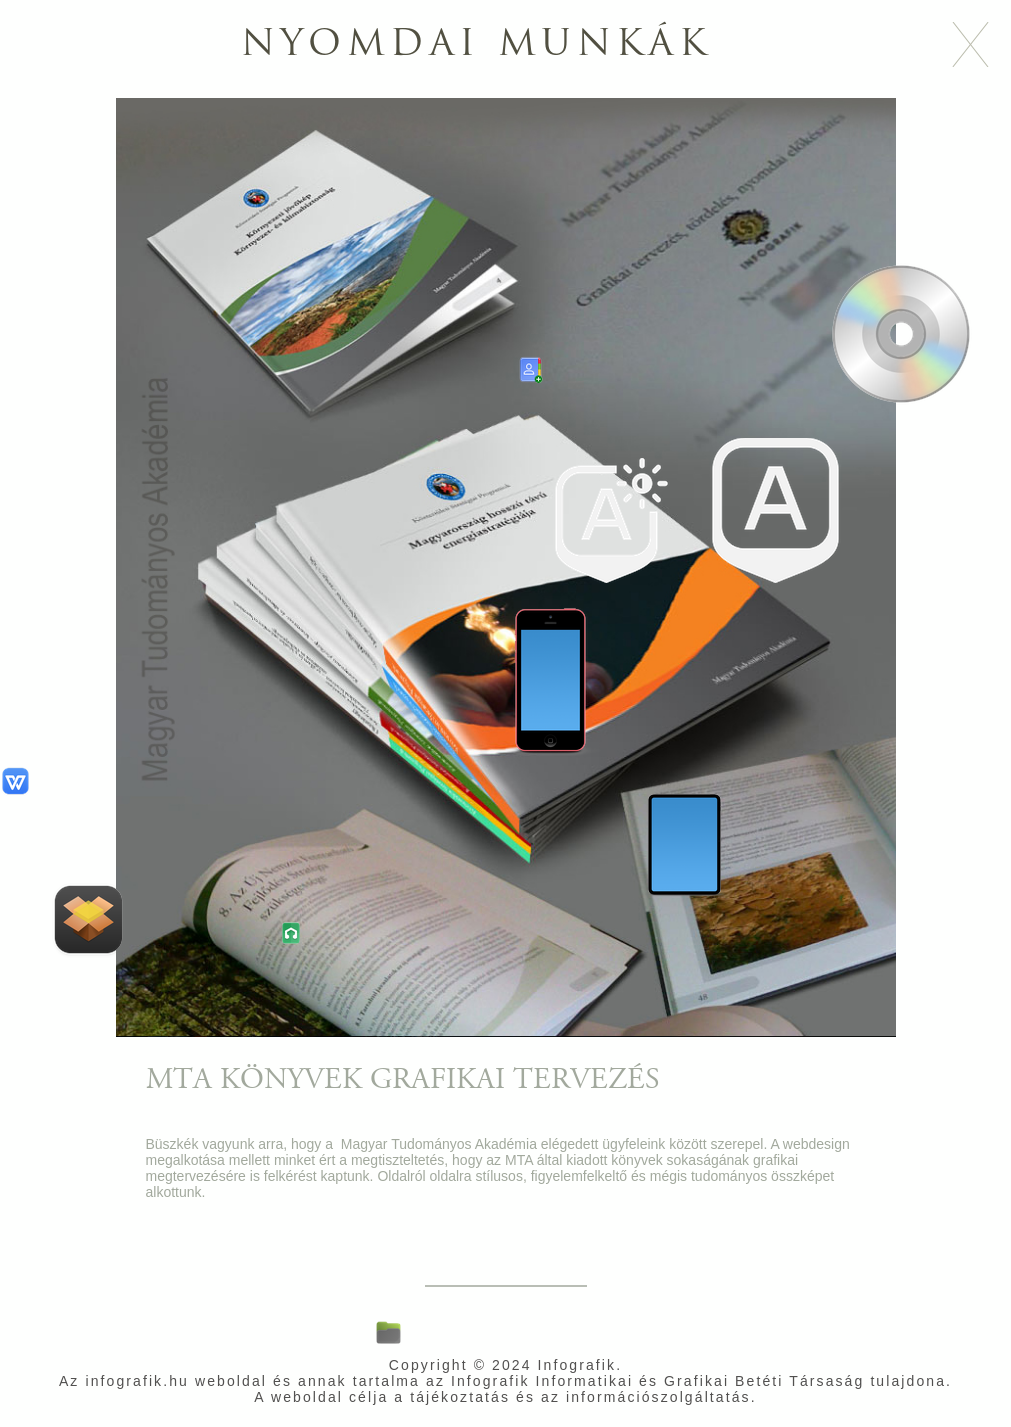  I want to click on indicates a folder is ready to accept dragged items, so click(388, 1332).